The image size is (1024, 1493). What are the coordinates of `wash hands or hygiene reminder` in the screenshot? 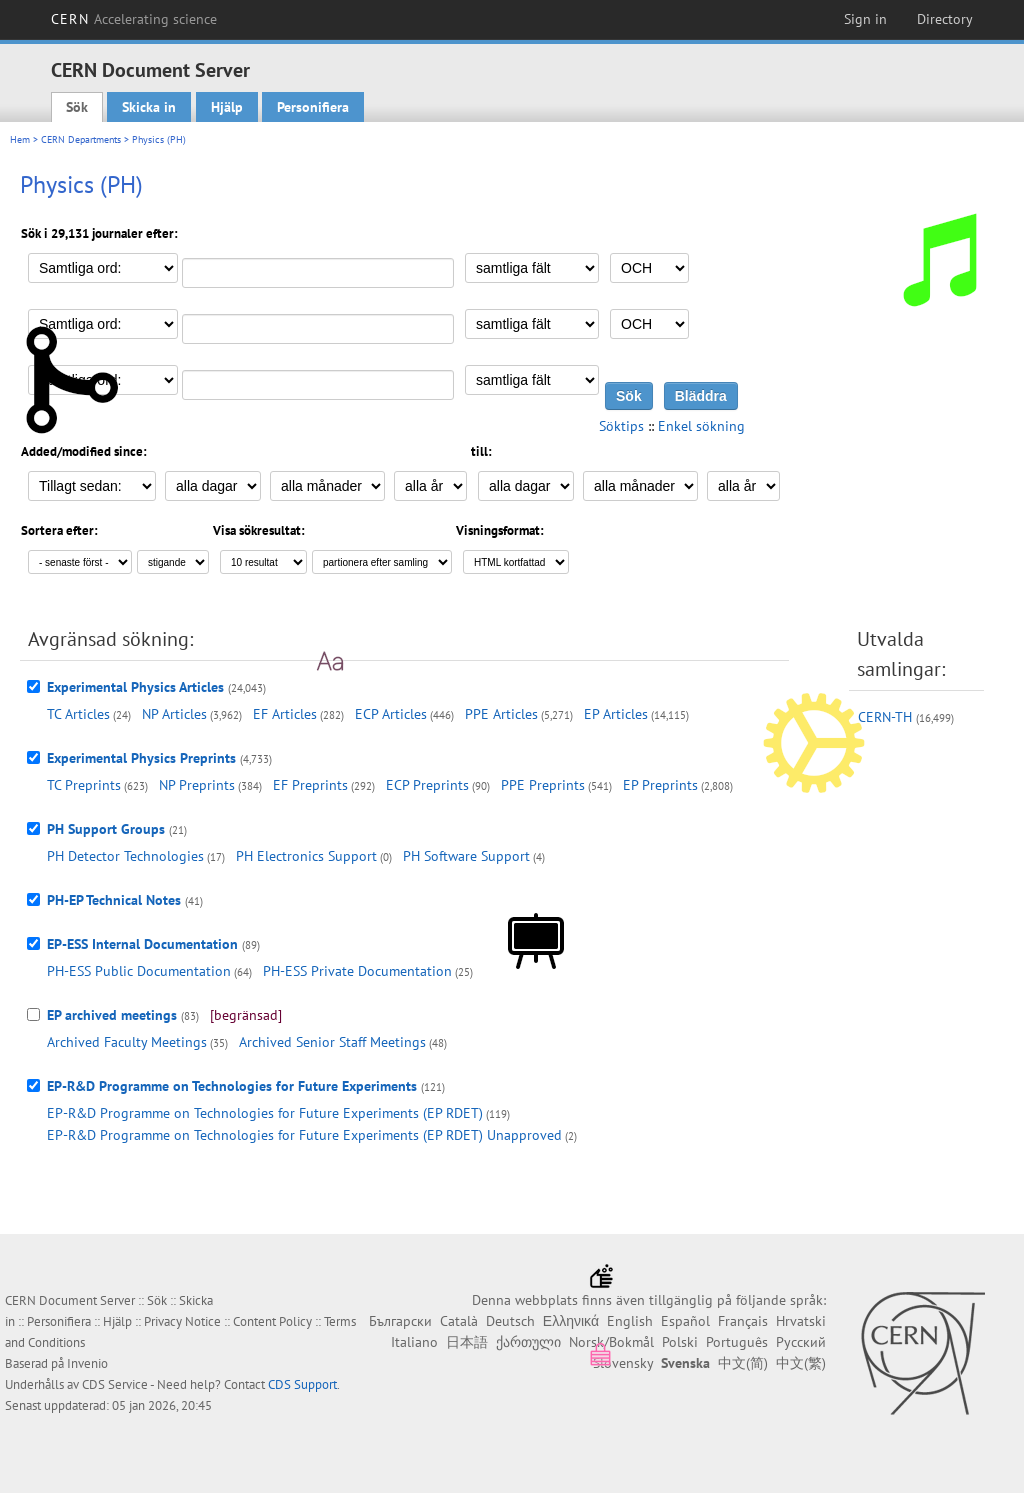 It's located at (602, 1276).